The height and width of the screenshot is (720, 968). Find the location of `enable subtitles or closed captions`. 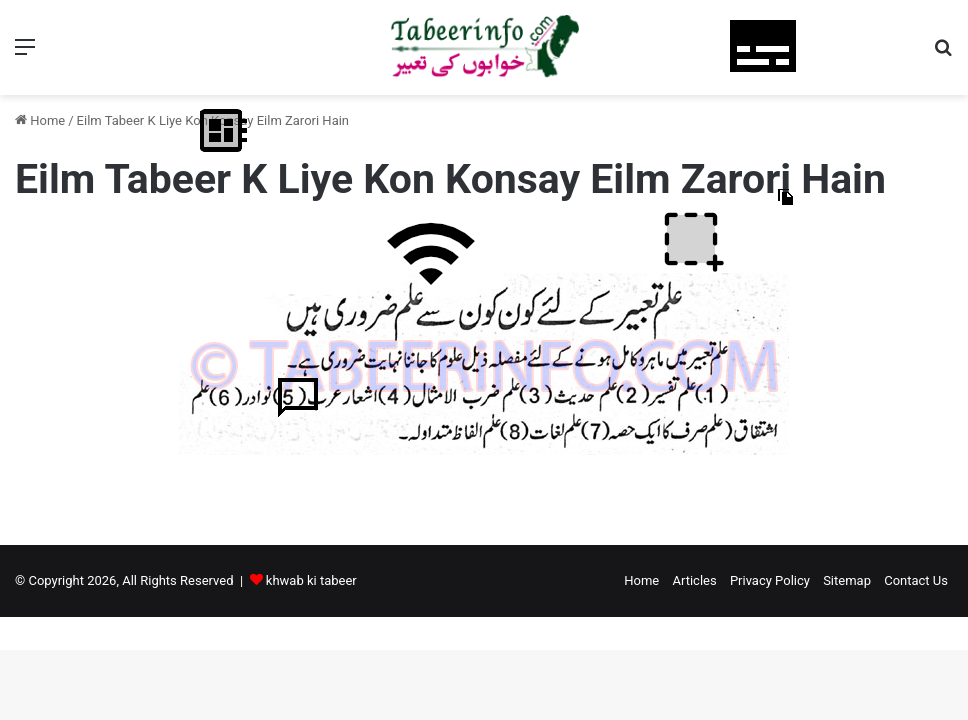

enable subtitles or closed captions is located at coordinates (763, 46).